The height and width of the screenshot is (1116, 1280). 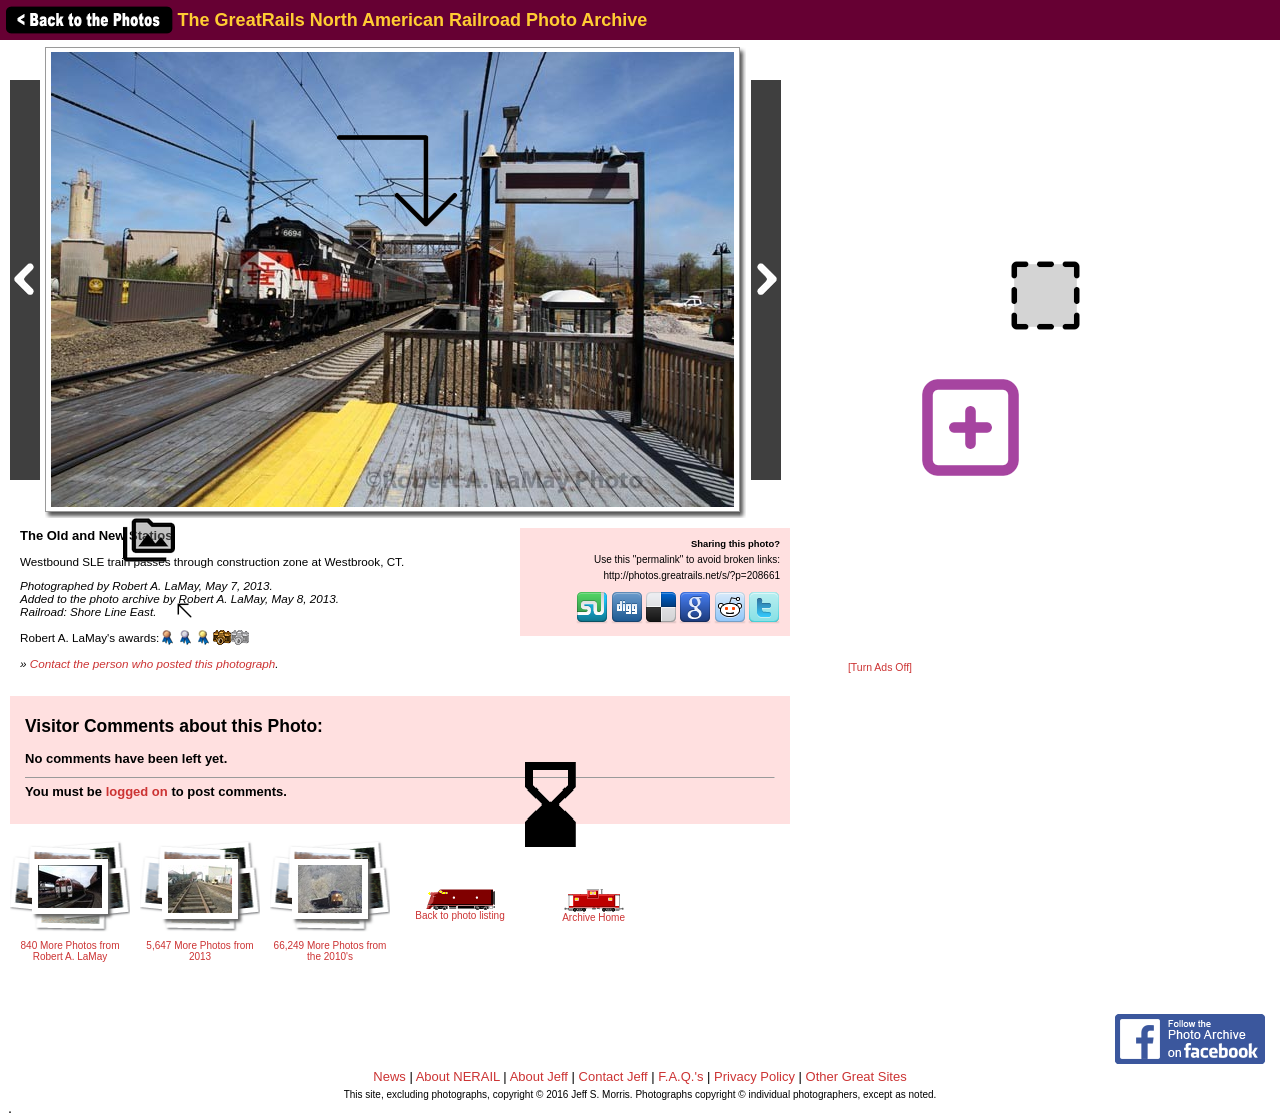 What do you see at coordinates (550, 804) in the screenshot?
I see `indicates time remaining or process nearing completion` at bounding box center [550, 804].